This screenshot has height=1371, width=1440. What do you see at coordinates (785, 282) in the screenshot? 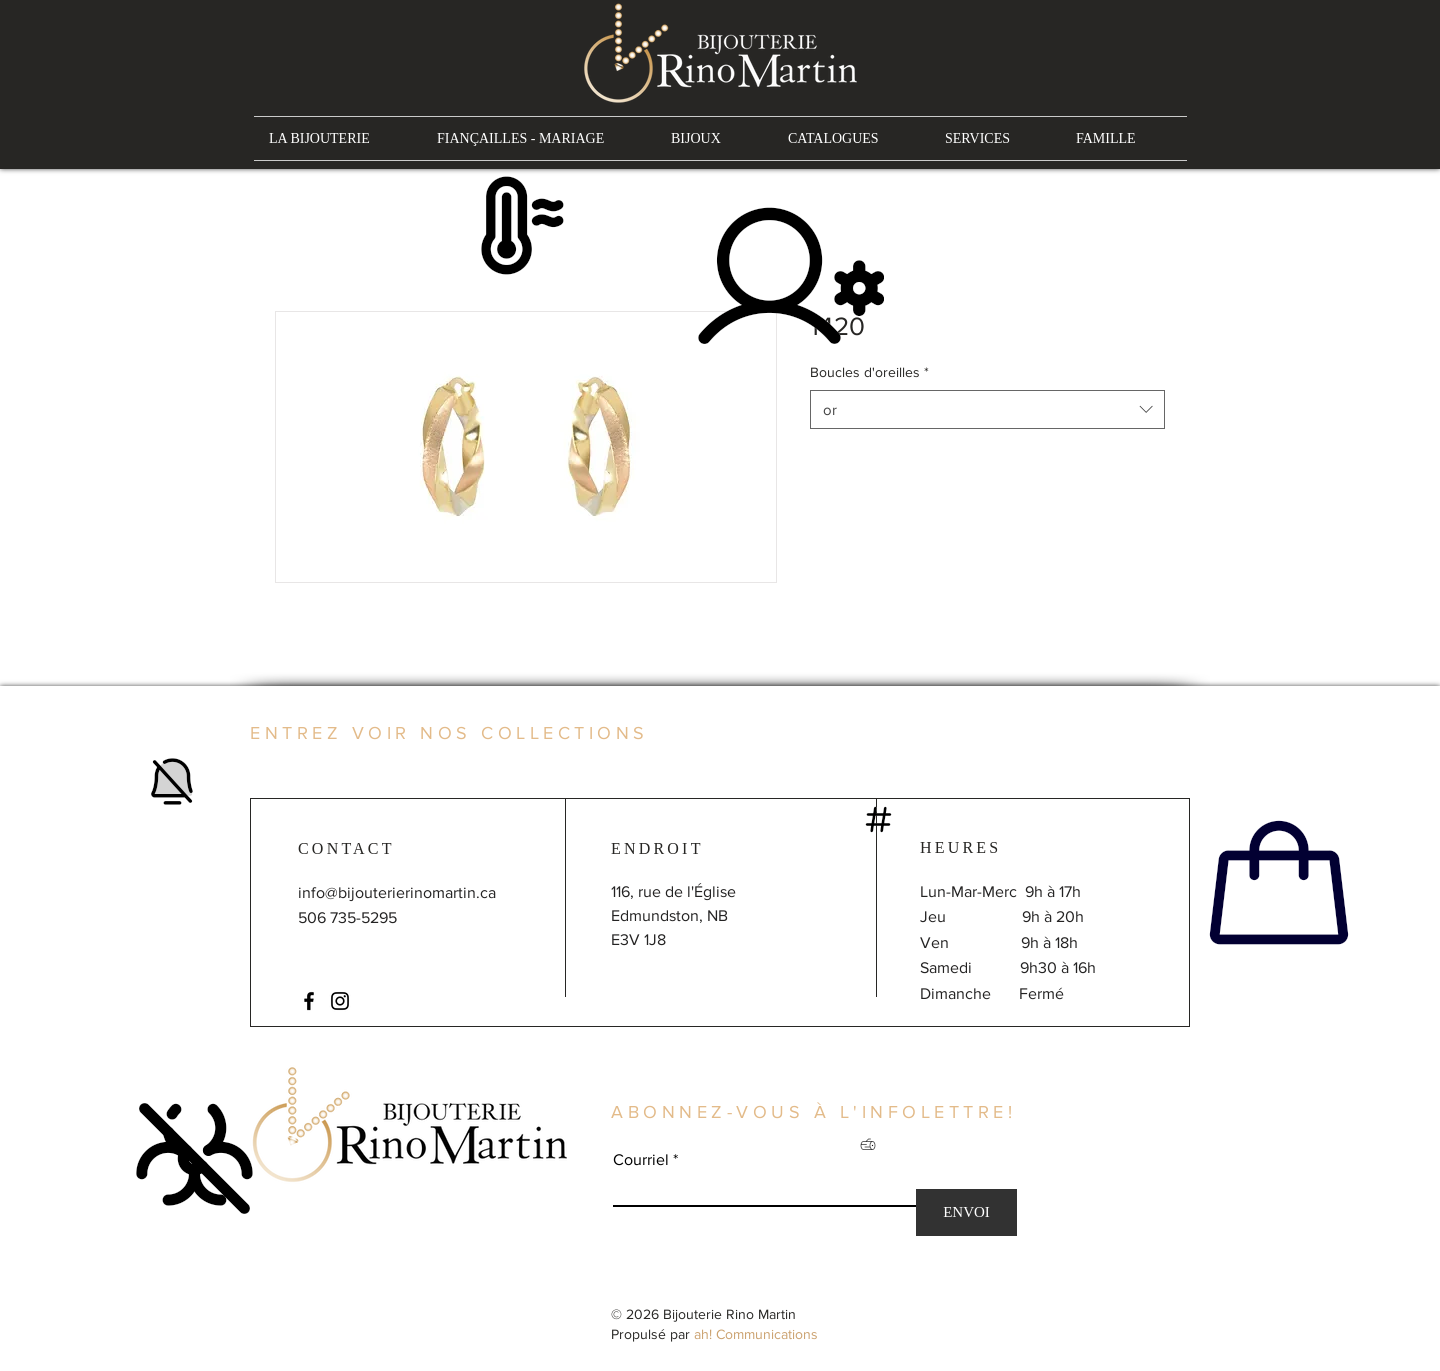
I see `access user settings` at bounding box center [785, 282].